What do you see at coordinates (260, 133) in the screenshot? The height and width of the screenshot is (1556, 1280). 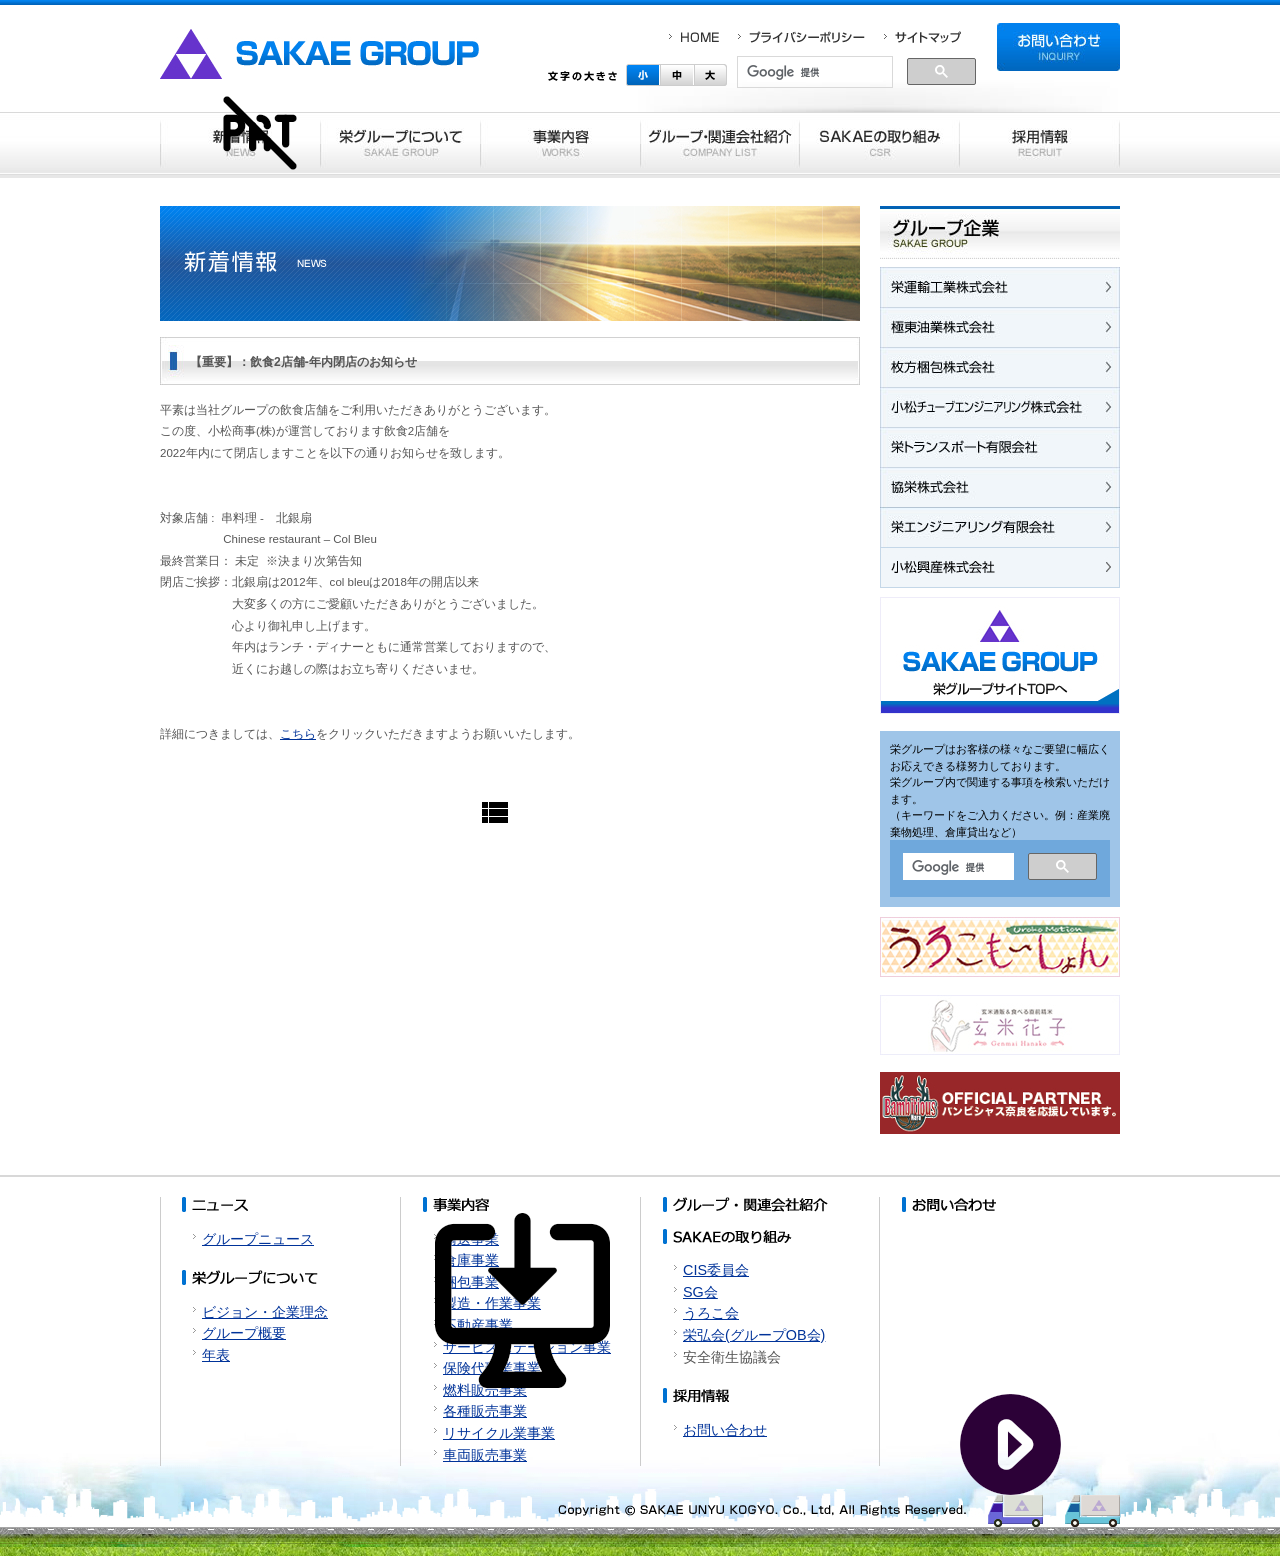 I see `http patch request disabled or unavailable` at bounding box center [260, 133].